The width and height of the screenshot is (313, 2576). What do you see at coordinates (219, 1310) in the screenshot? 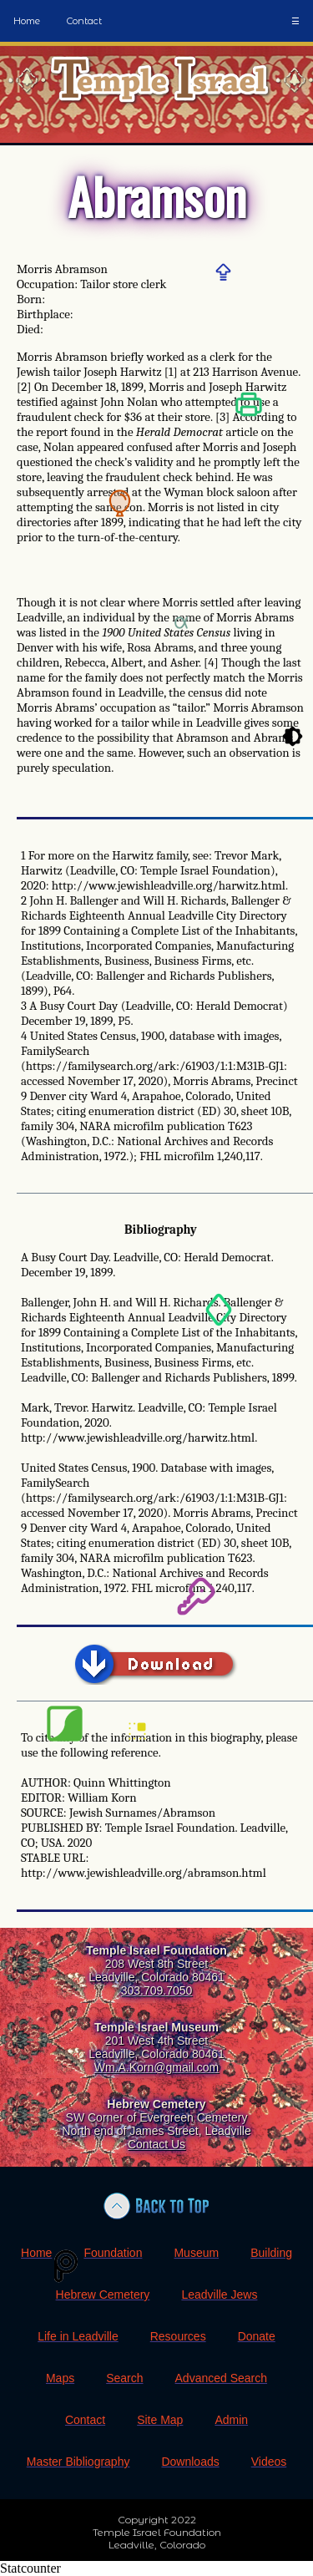
I see `access premium or pro features` at bounding box center [219, 1310].